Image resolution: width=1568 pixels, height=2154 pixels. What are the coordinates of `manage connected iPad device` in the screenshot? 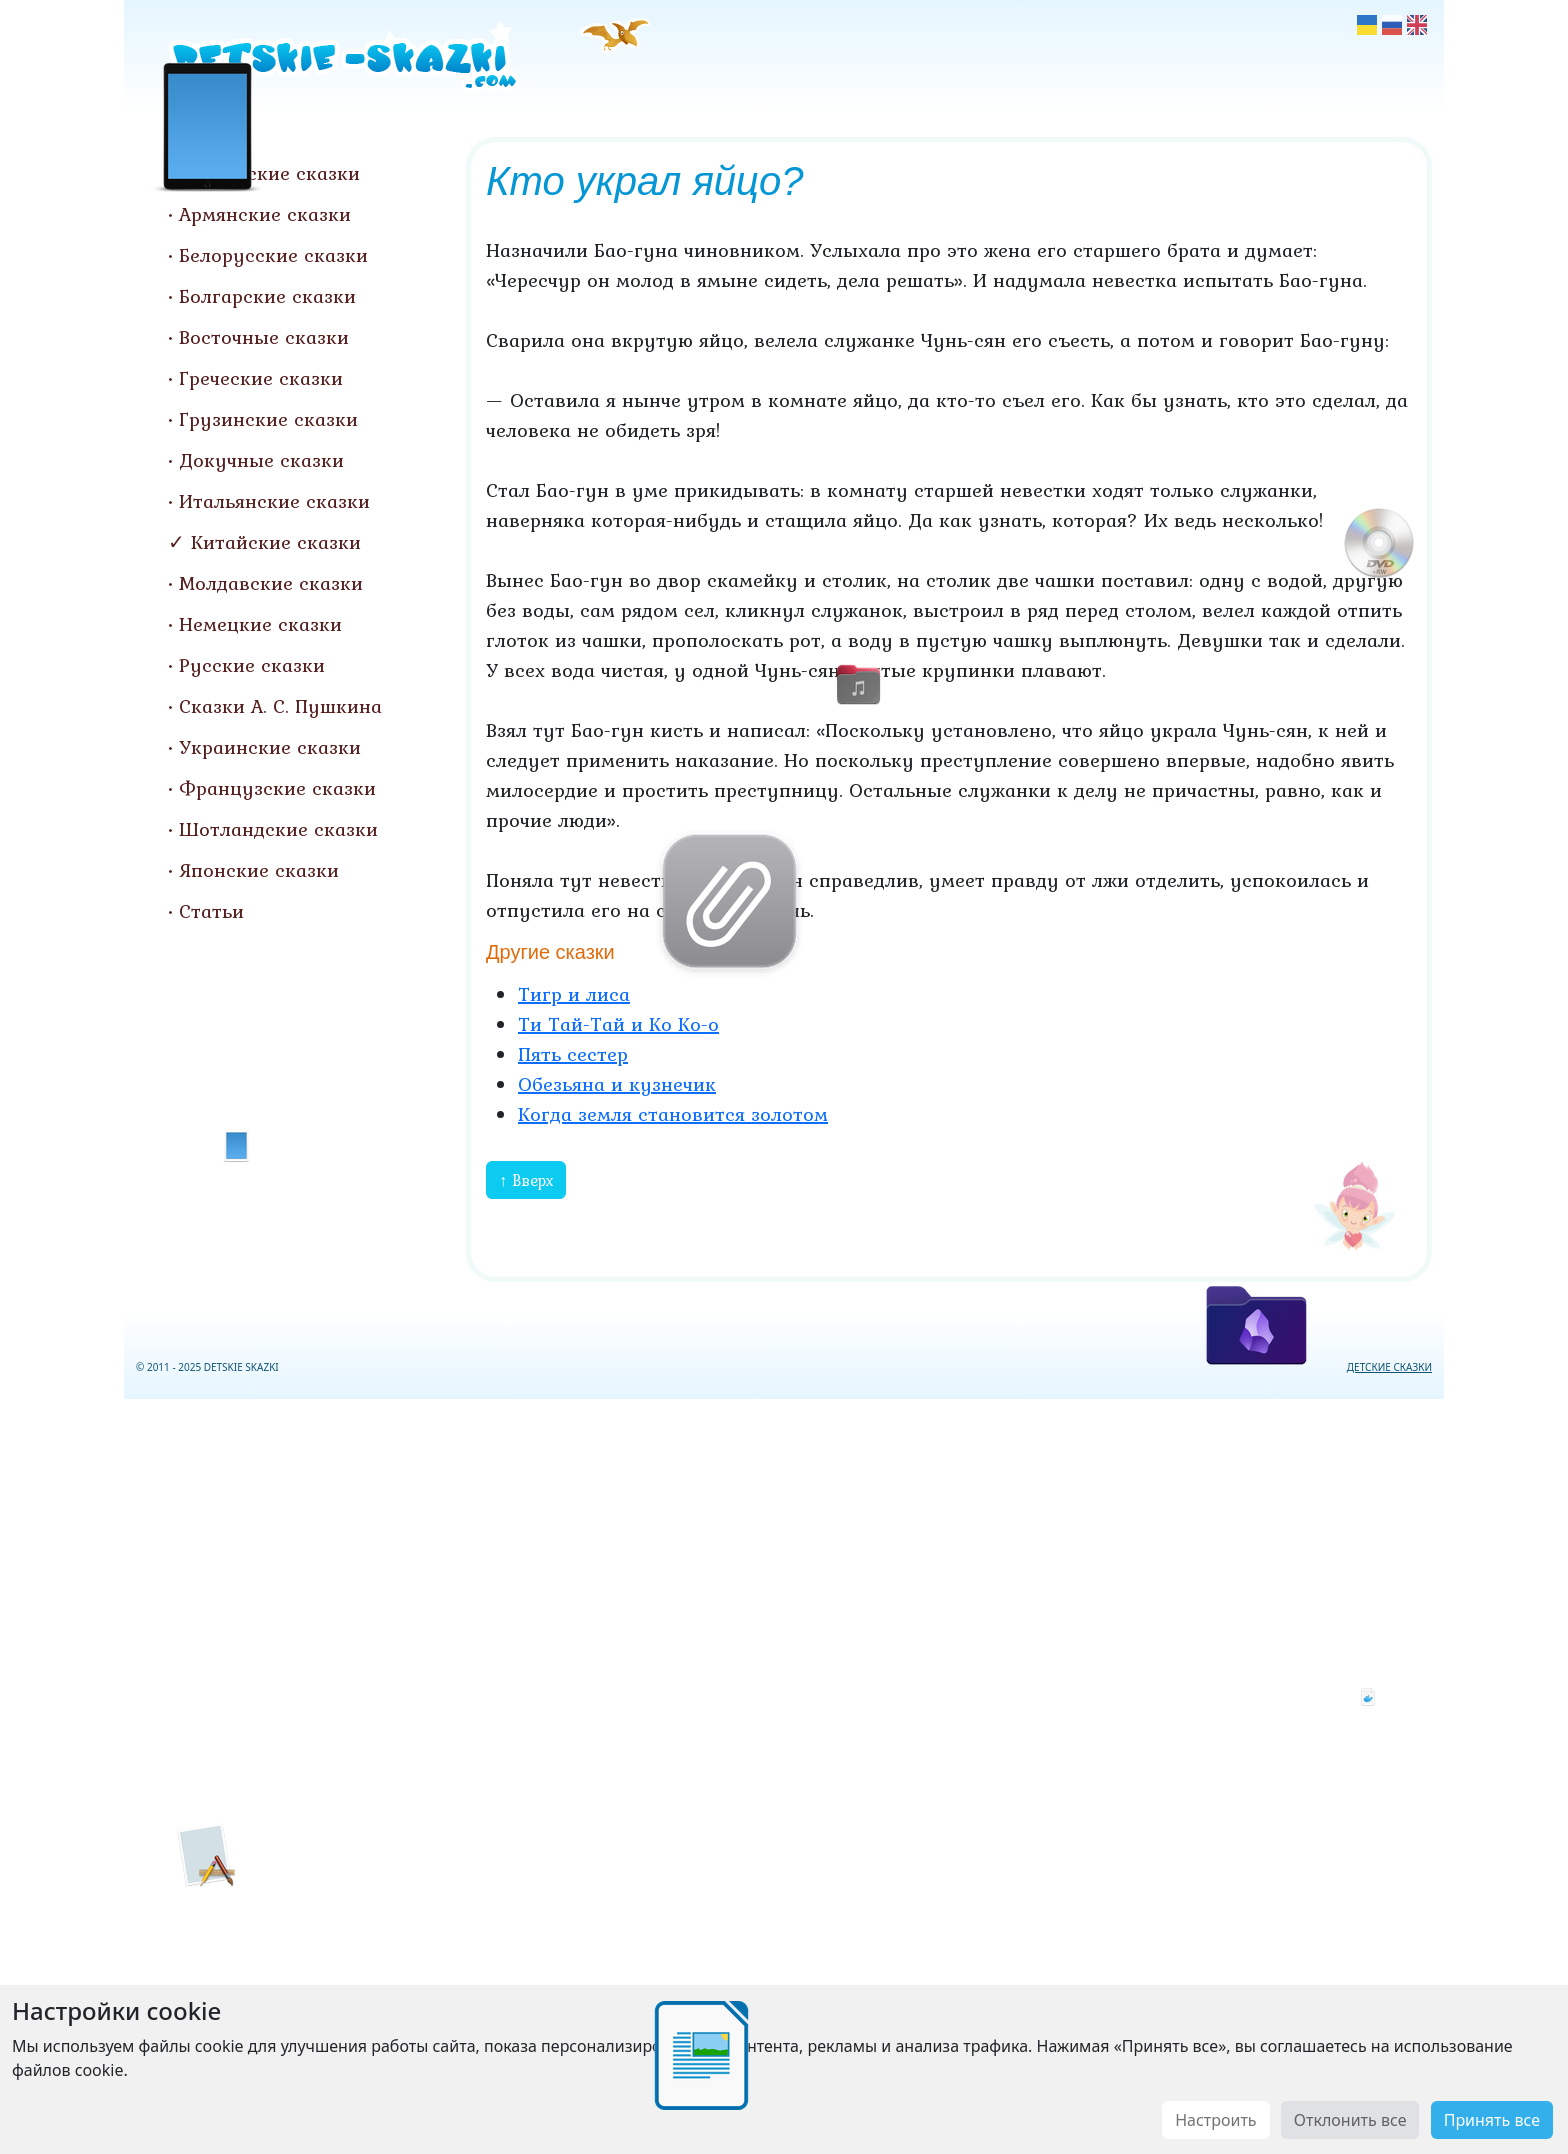 It's located at (207, 127).